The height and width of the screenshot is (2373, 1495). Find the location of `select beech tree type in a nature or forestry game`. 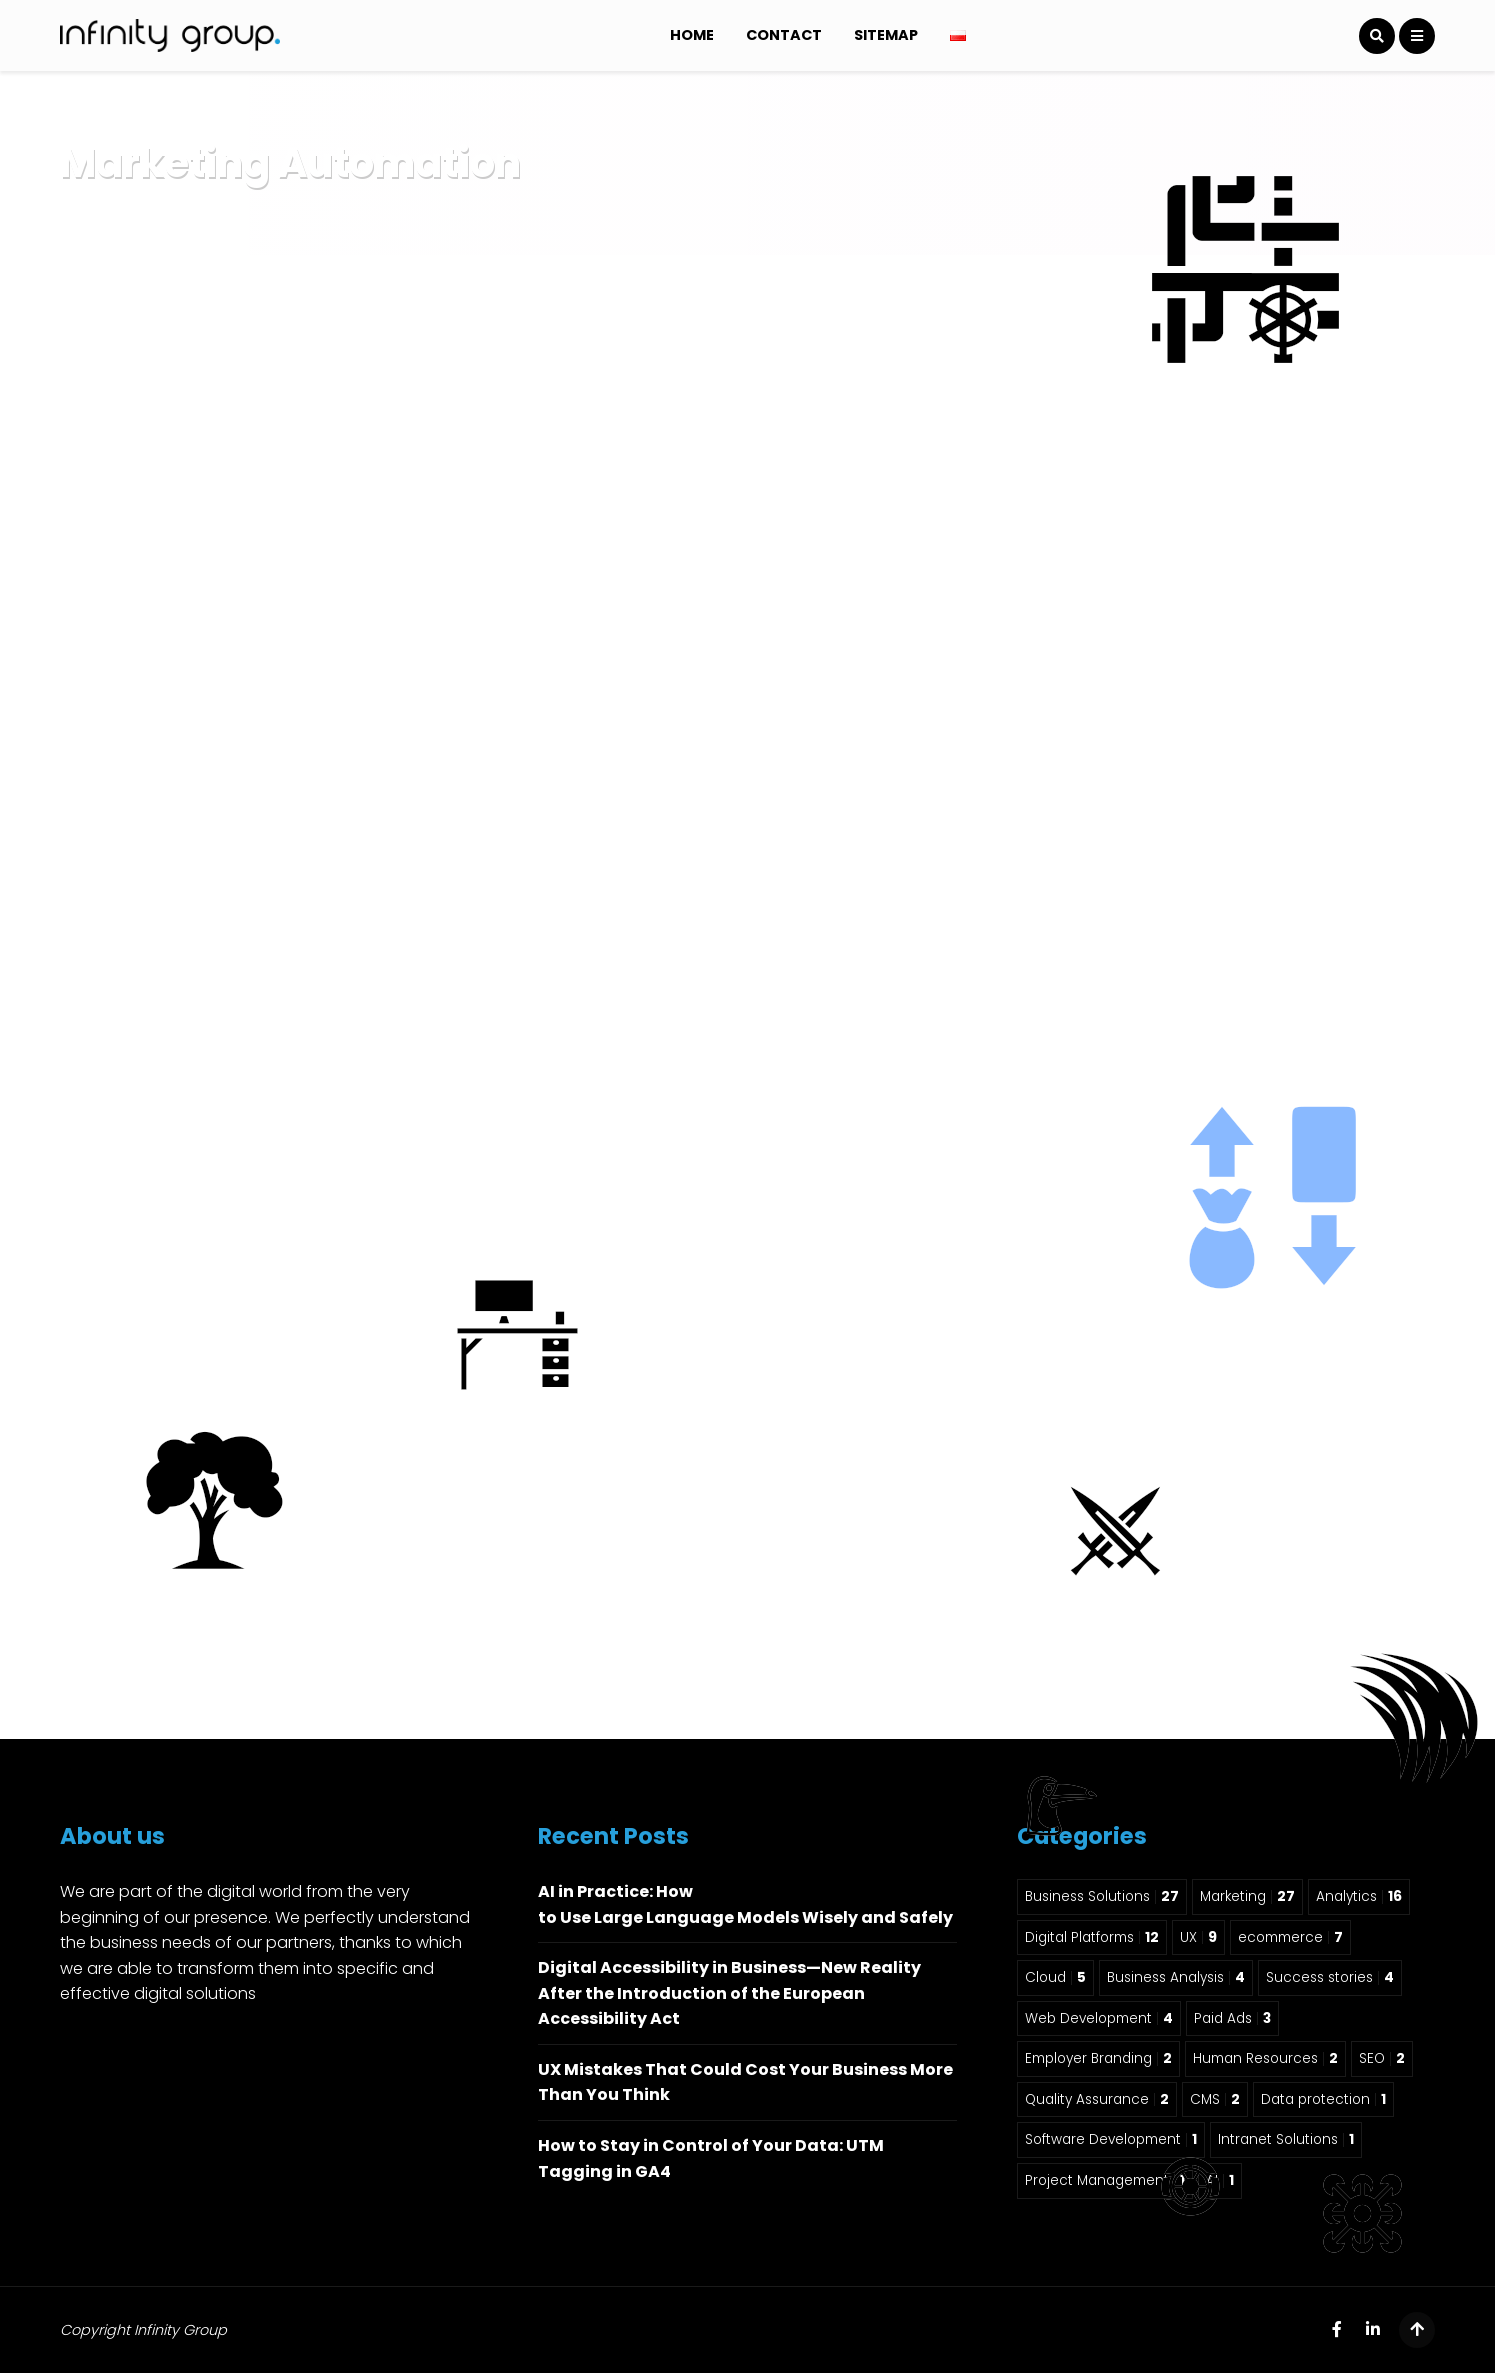

select beech tree type in a nature or forestry game is located at coordinates (214, 1499).